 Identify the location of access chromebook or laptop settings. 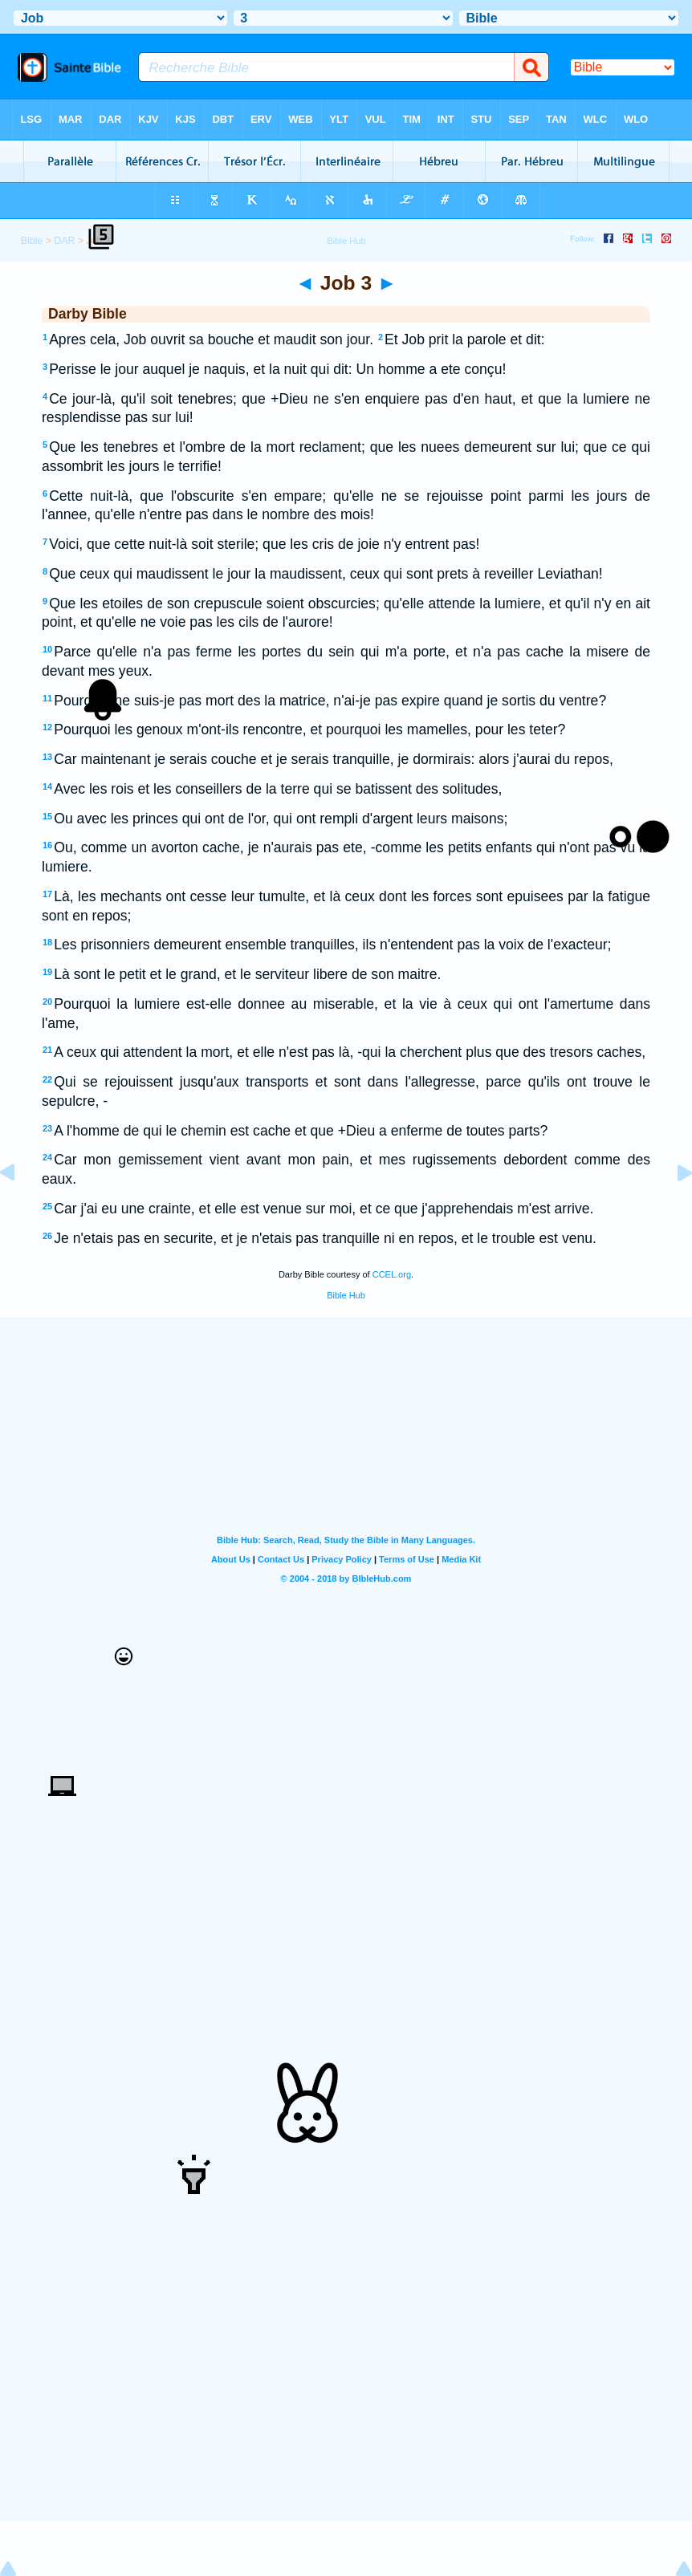
(62, 1786).